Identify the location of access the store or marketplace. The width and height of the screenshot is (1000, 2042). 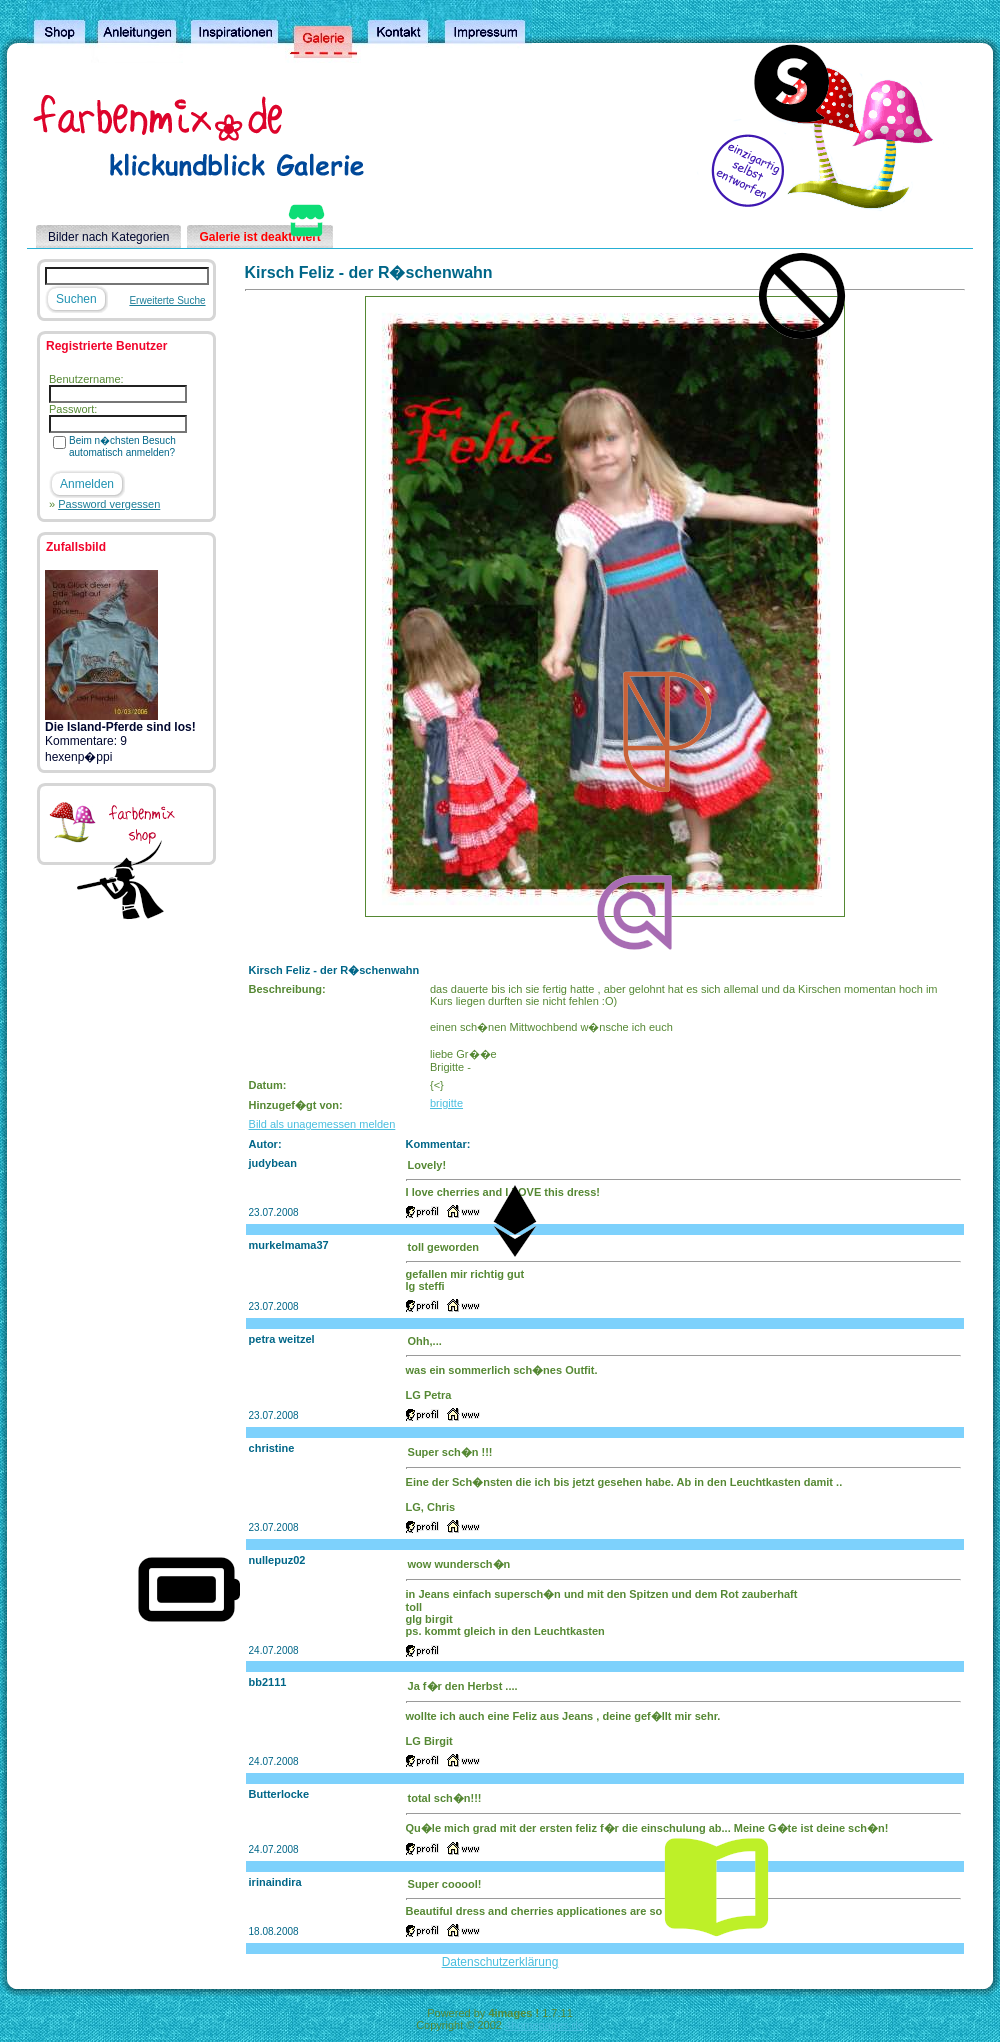
(306, 220).